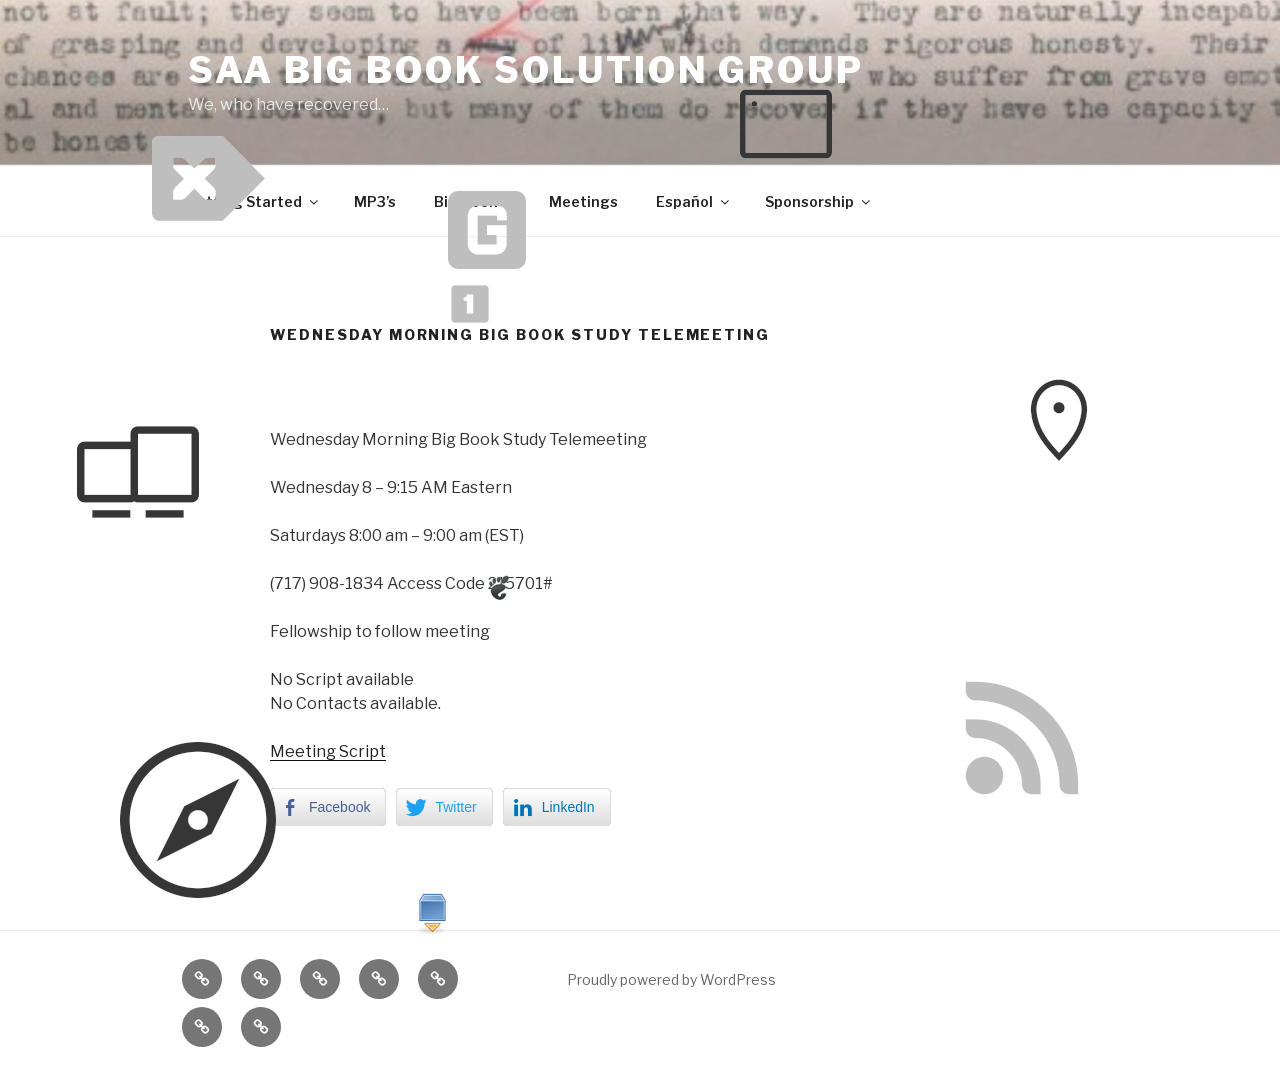 This screenshot has width=1280, height=1076. What do you see at coordinates (138, 472) in the screenshot?
I see `display arrangement settings for multiple monitors` at bounding box center [138, 472].